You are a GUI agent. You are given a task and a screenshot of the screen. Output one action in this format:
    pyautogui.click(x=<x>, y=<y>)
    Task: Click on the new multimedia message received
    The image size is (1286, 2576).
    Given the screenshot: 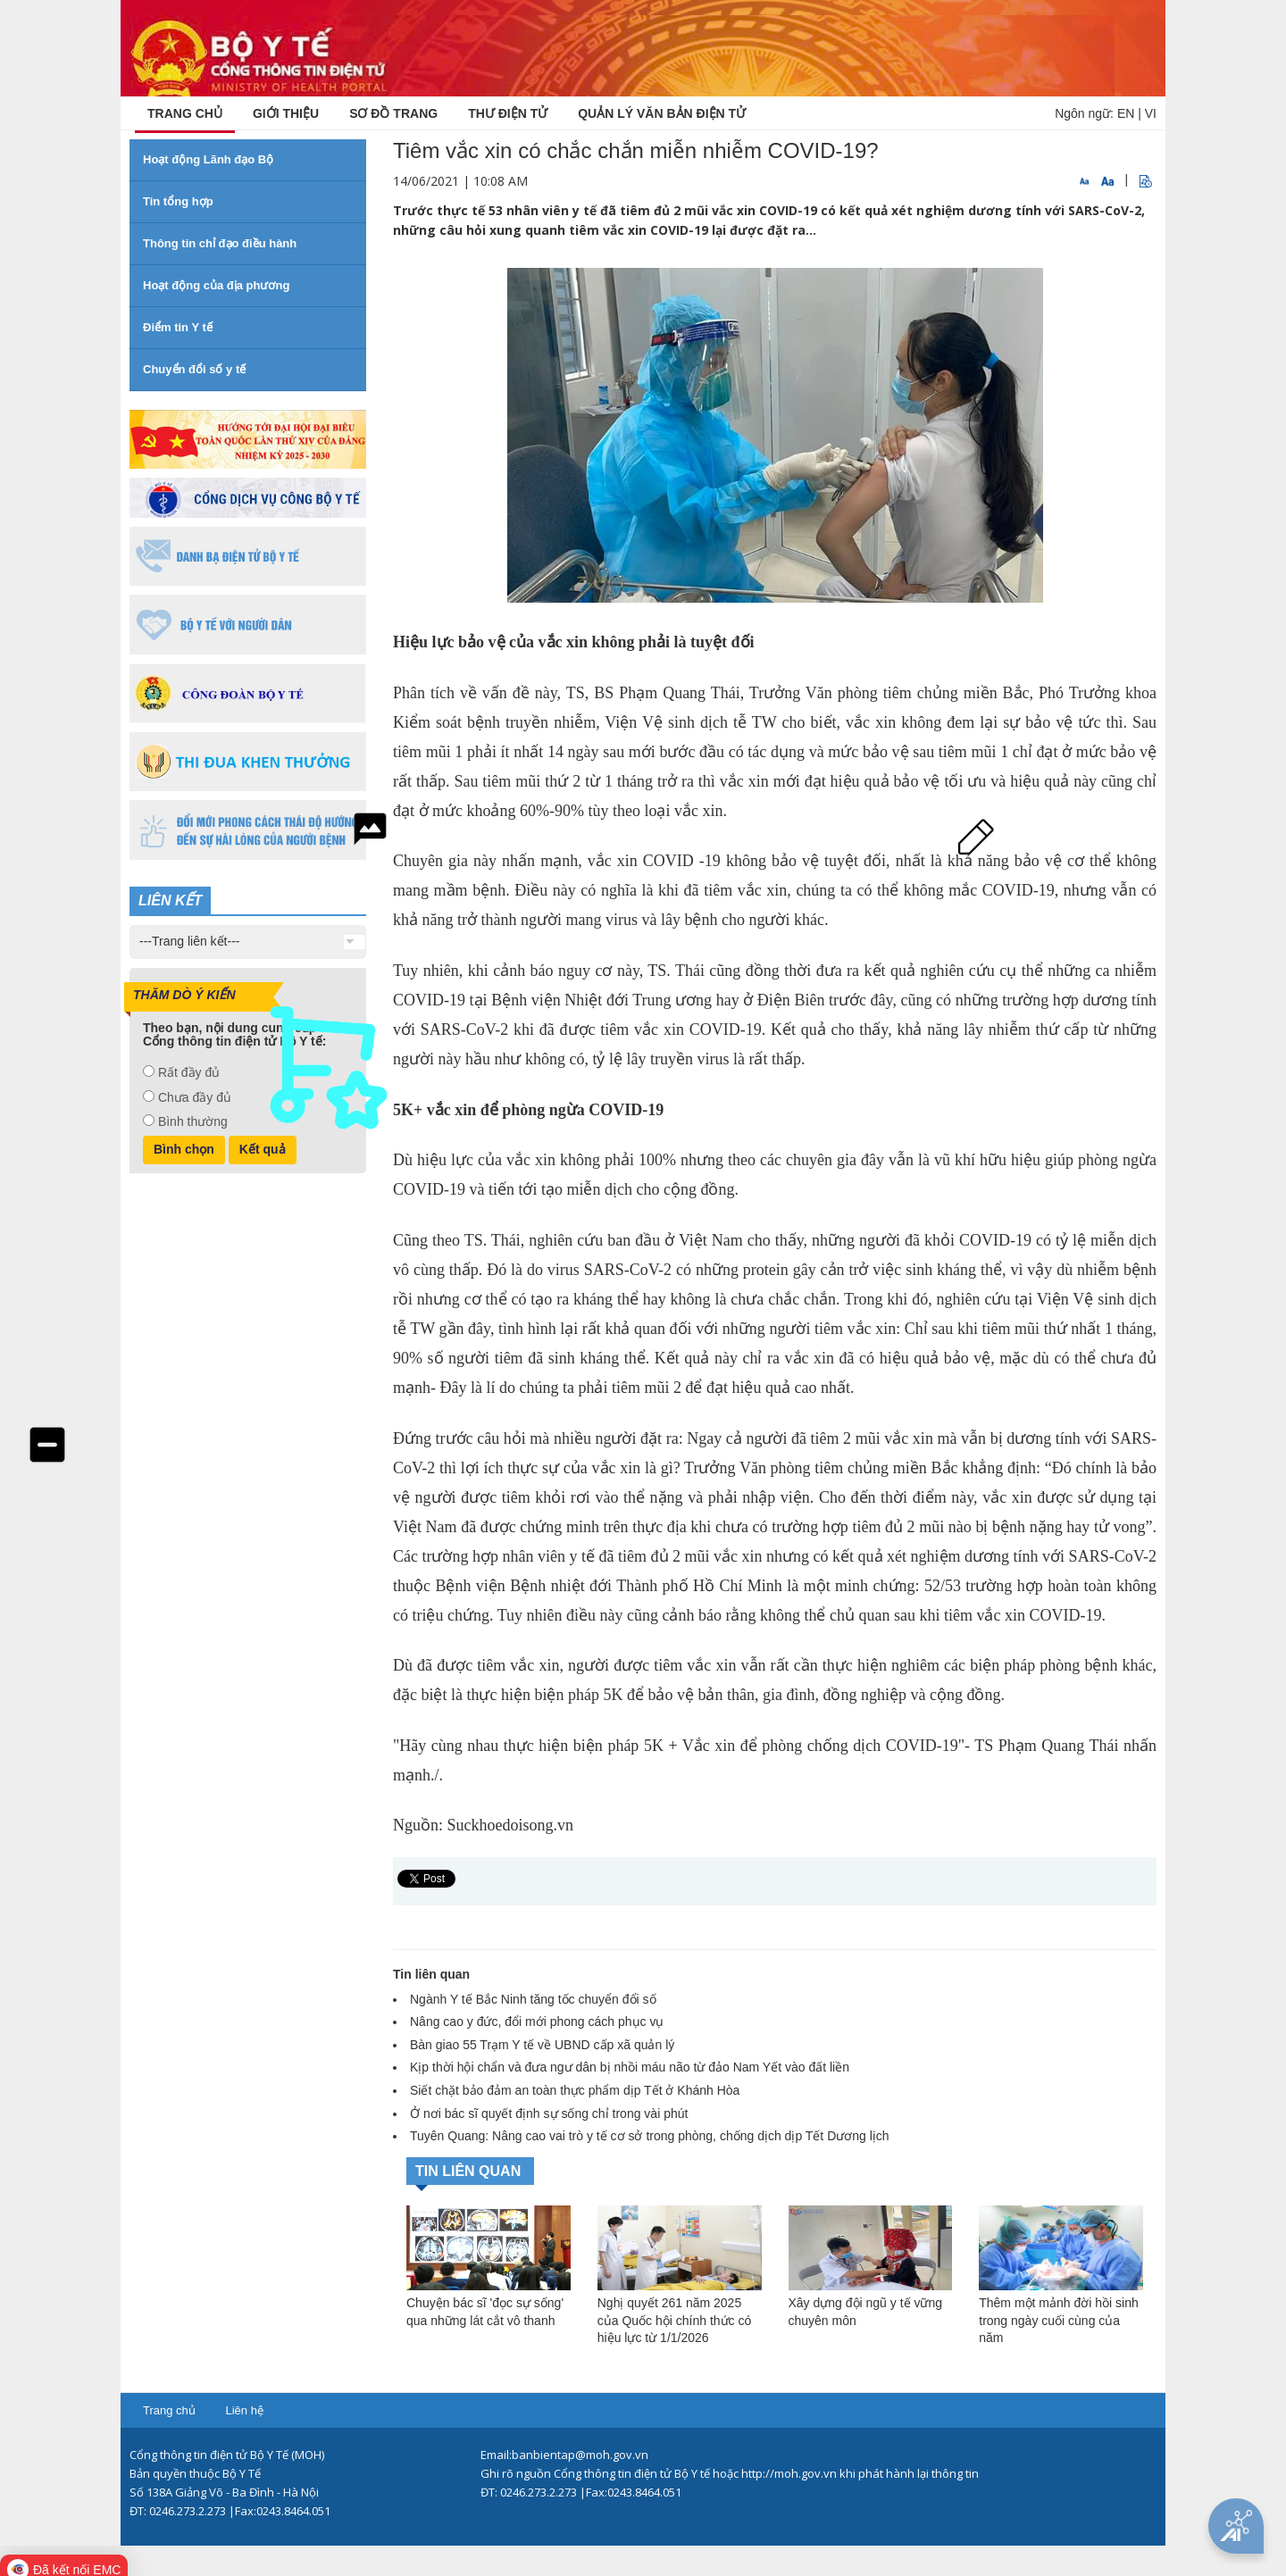 What is the action you would take?
    pyautogui.click(x=370, y=829)
    